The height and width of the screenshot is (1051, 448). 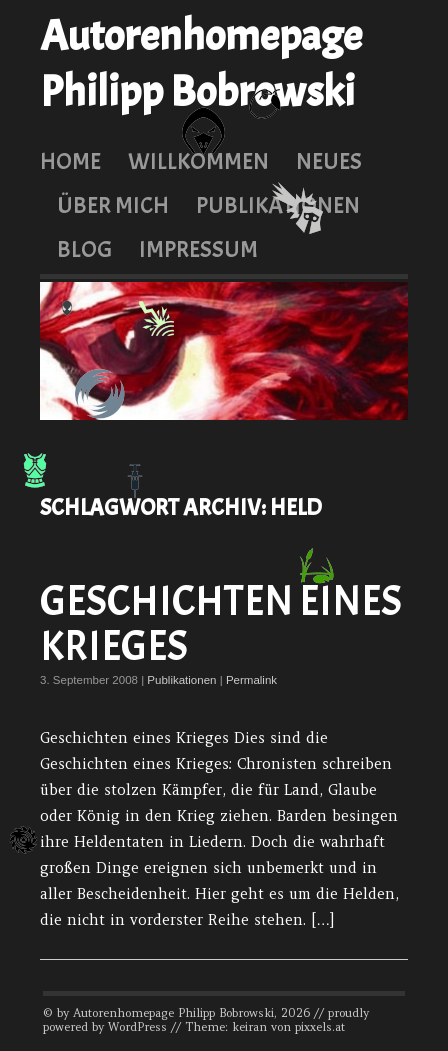 I want to click on indicates critical hit or headshot damage, so click(x=298, y=208).